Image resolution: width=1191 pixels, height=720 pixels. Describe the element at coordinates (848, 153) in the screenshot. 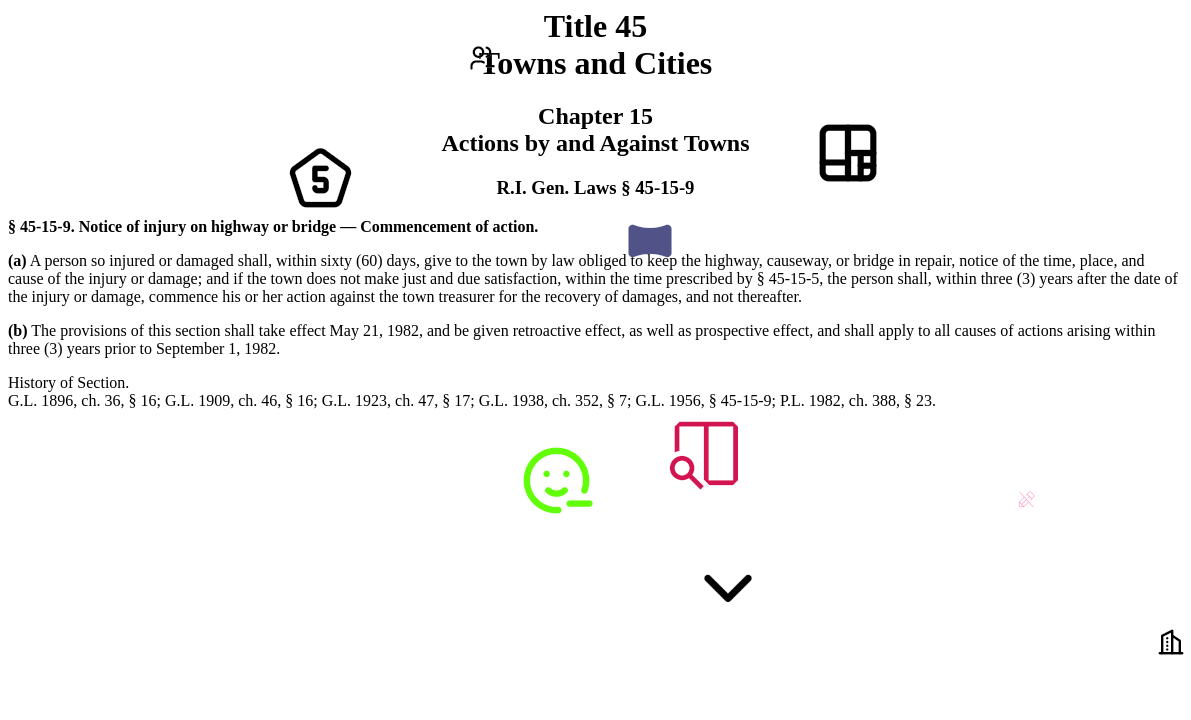

I see `view treemap visualization` at that location.